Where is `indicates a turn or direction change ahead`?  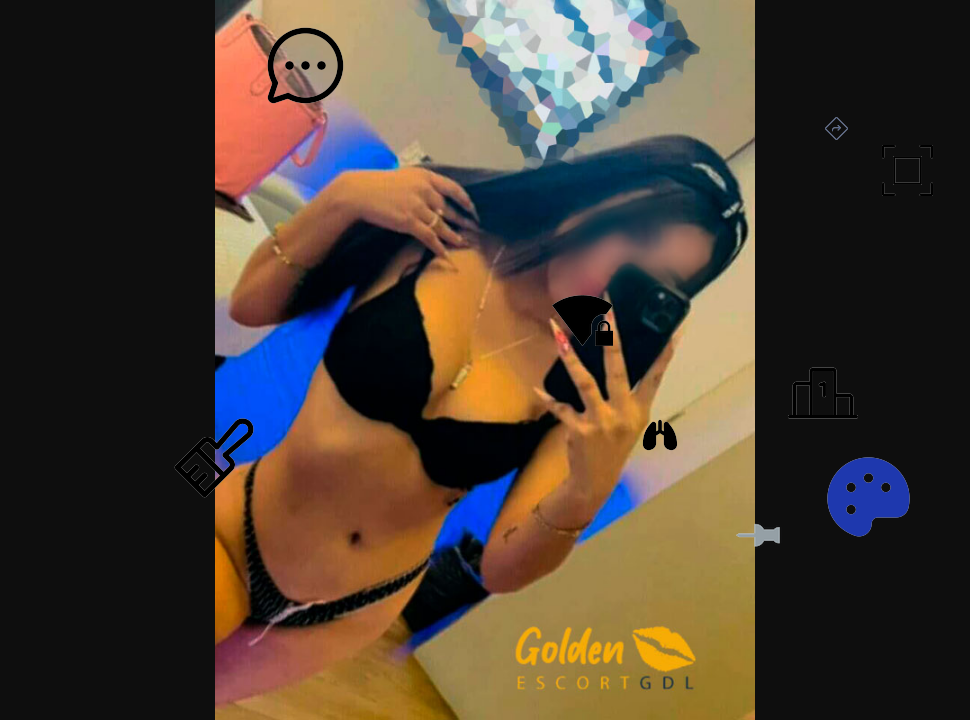
indicates a turn or direction change ahead is located at coordinates (836, 128).